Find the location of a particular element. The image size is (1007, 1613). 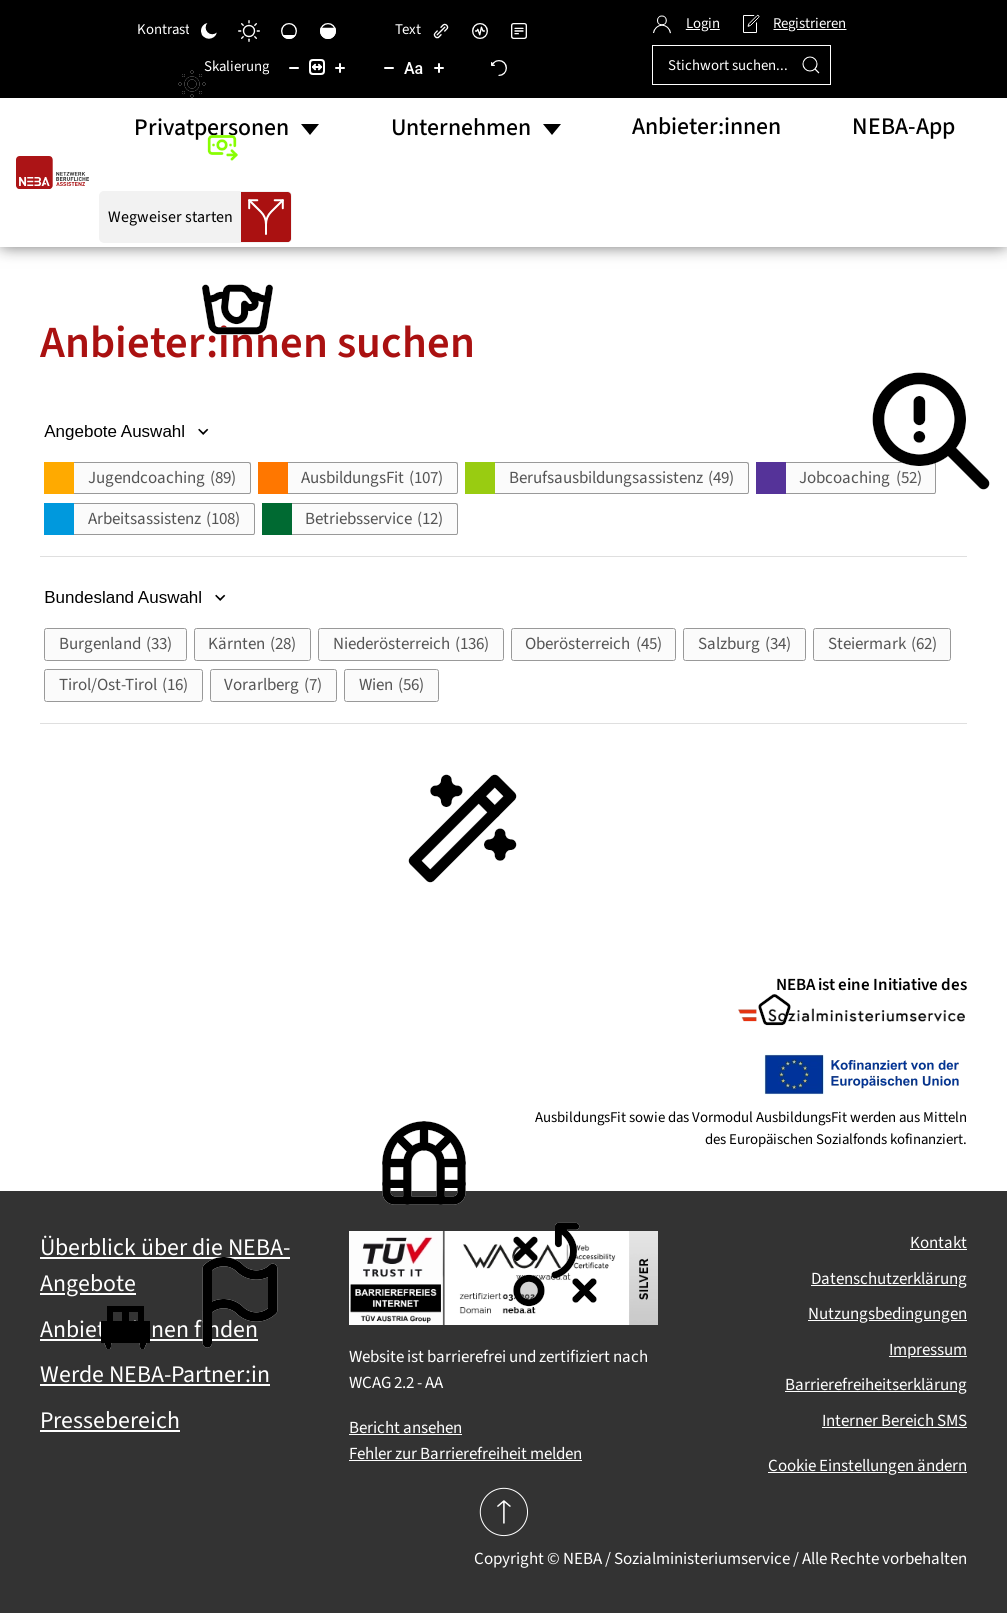

pentagon shape indicator is located at coordinates (774, 1010).